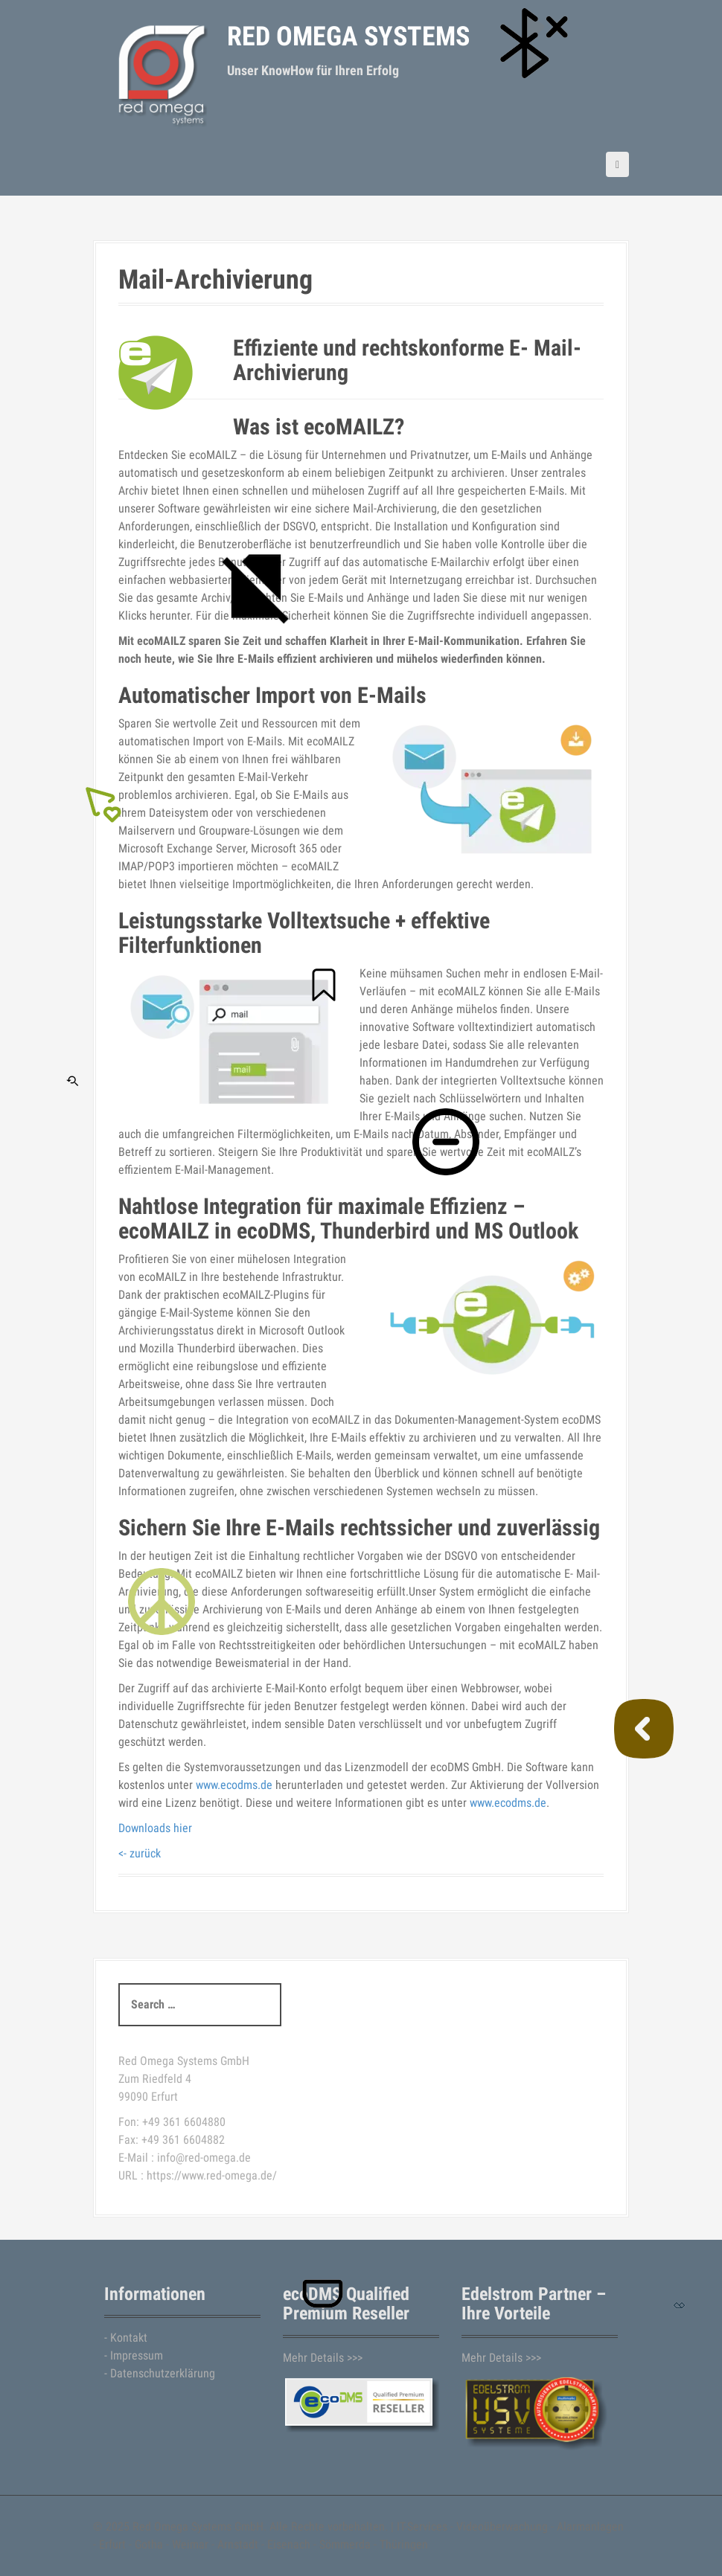 Image resolution: width=722 pixels, height=2576 pixels. I want to click on remove an item from a list or collection, so click(446, 1142).